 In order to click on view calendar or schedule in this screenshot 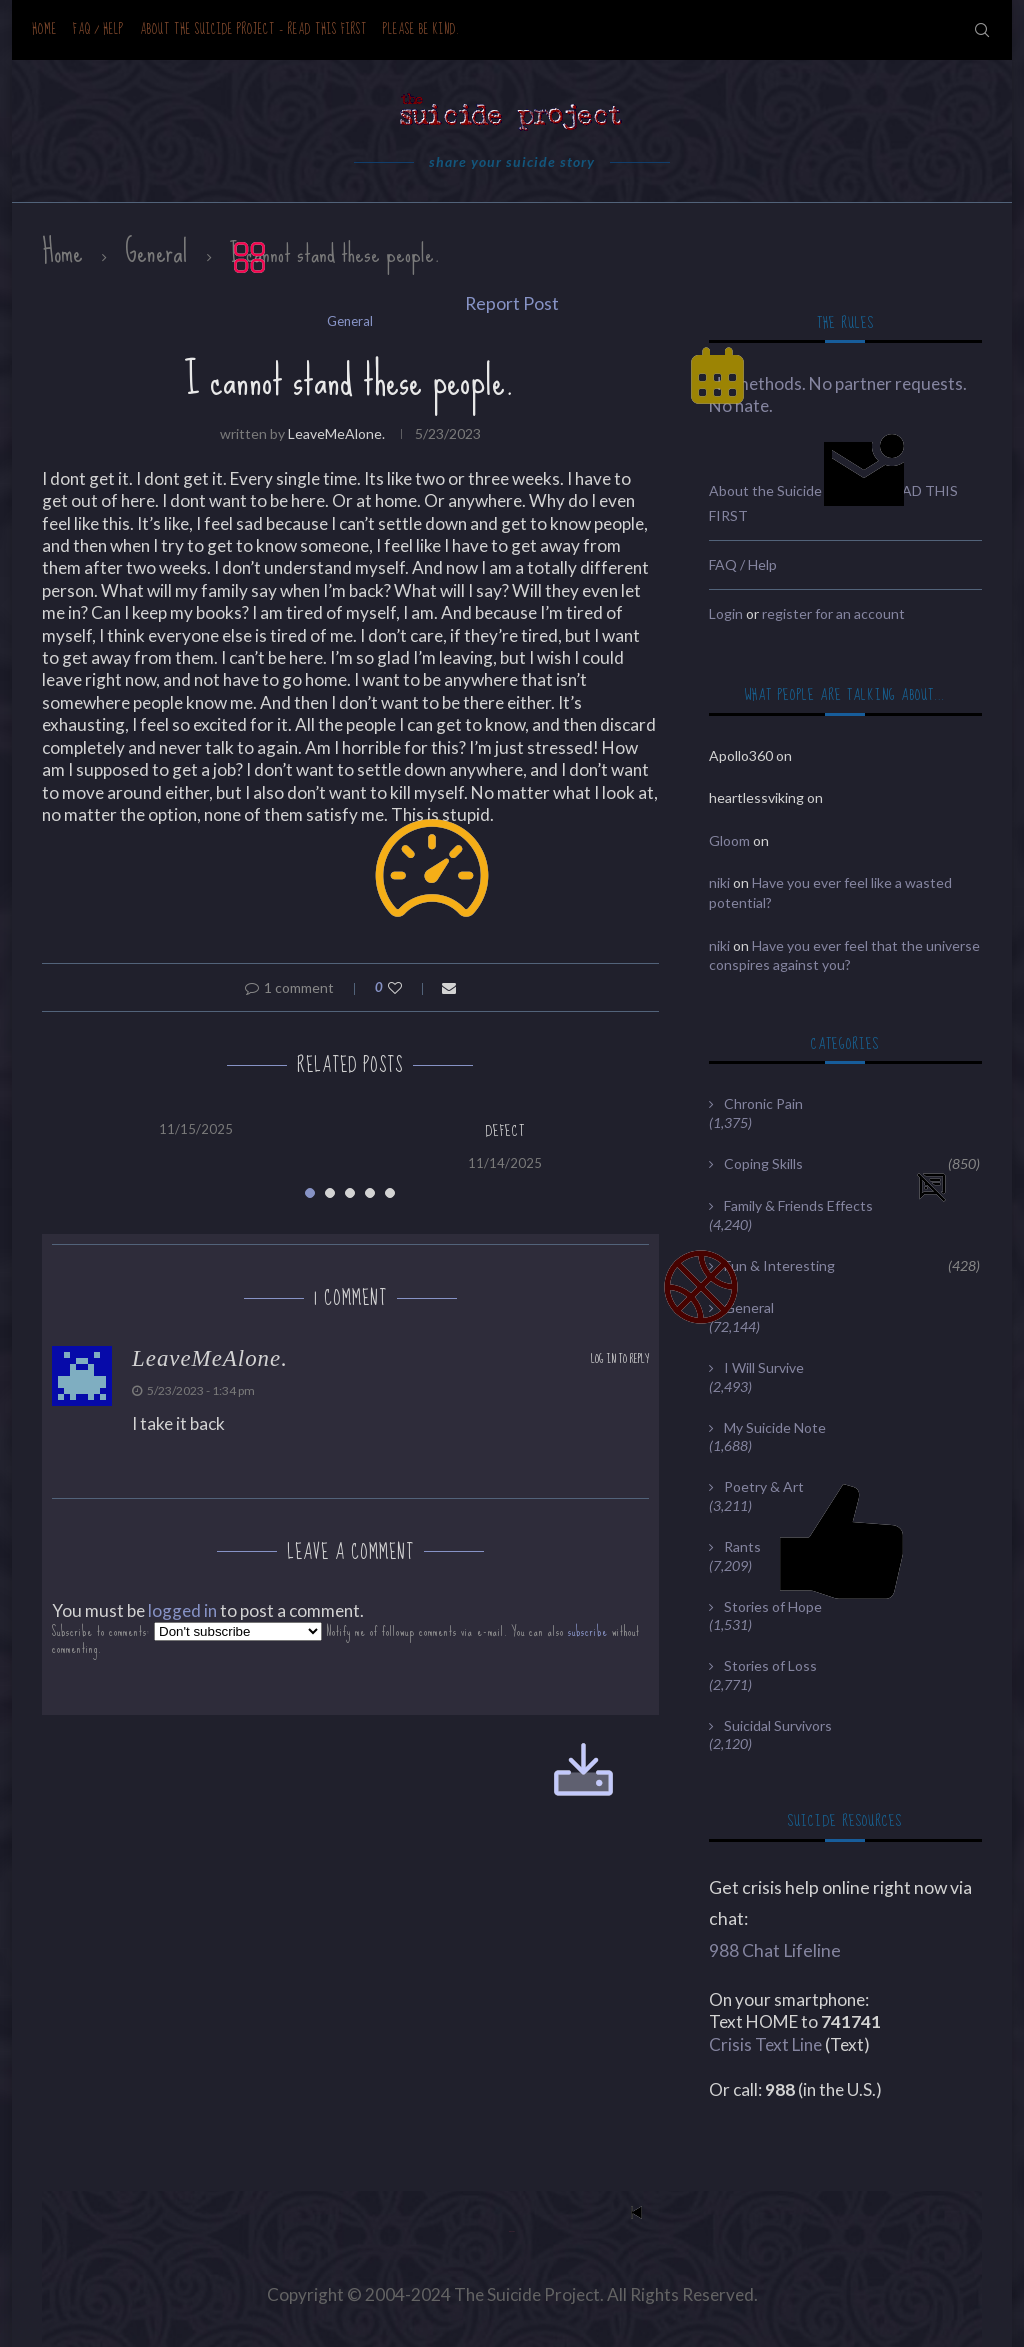, I will do `click(717, 377)`.